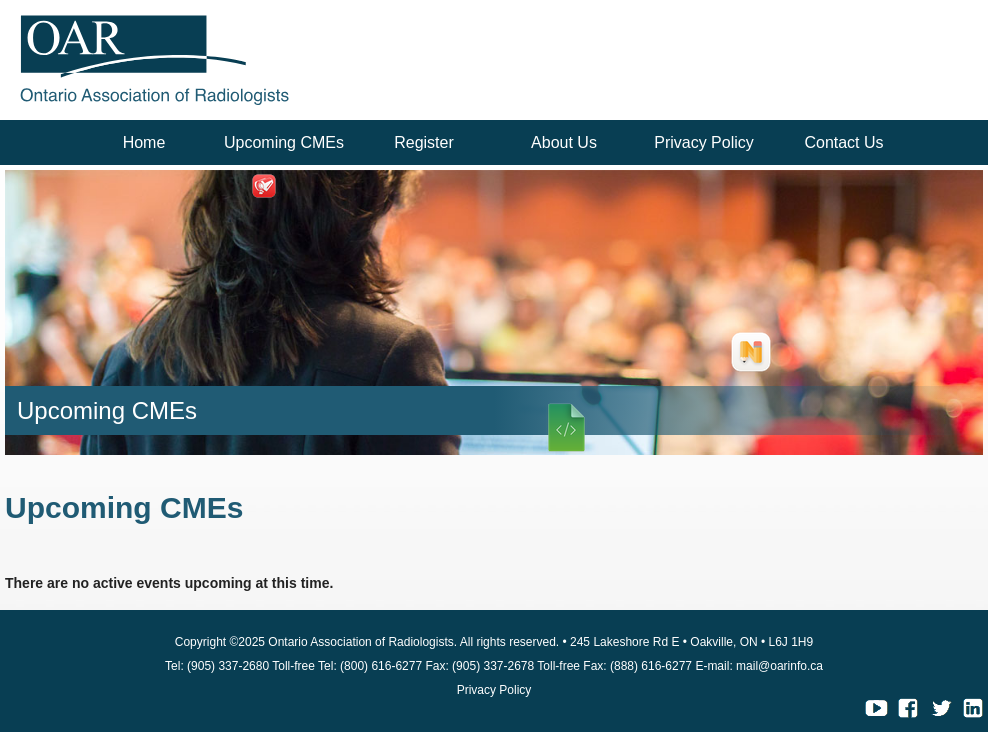  I want to click on launch ultrakill game, so click(264, 186).